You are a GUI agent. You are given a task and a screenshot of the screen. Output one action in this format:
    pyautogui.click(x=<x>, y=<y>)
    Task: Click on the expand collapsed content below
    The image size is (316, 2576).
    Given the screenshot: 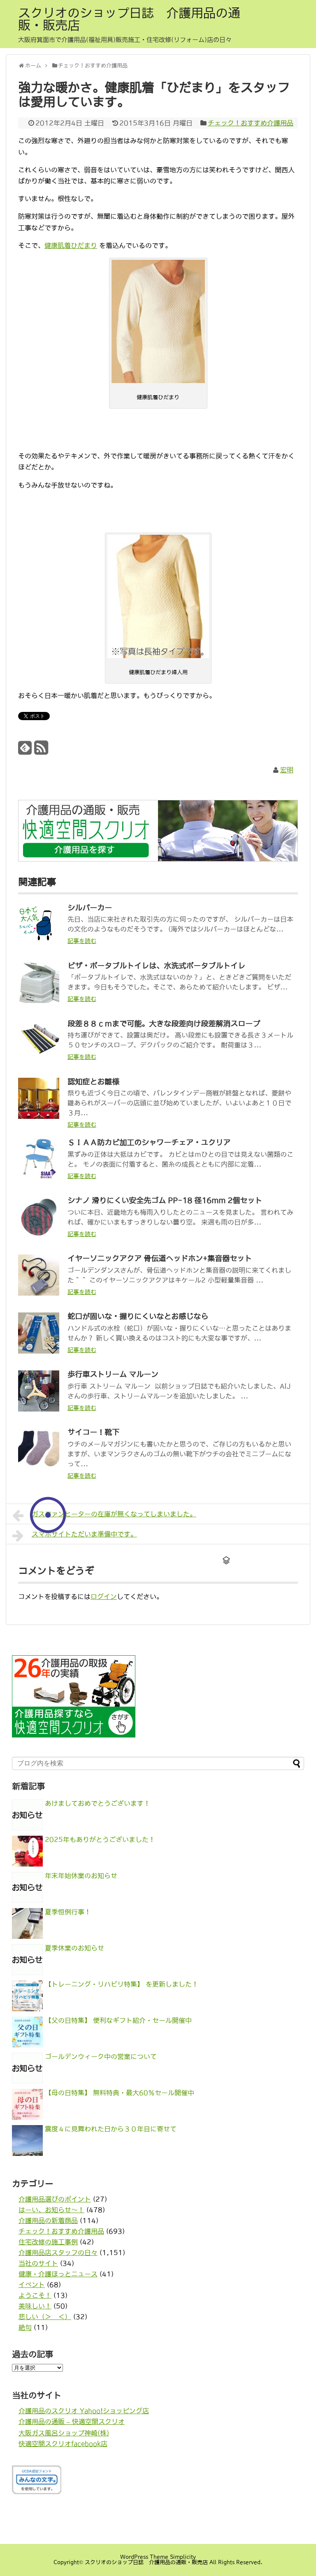 What is the action you would take?
    pyautogui.click(x=53, y=1349)
    